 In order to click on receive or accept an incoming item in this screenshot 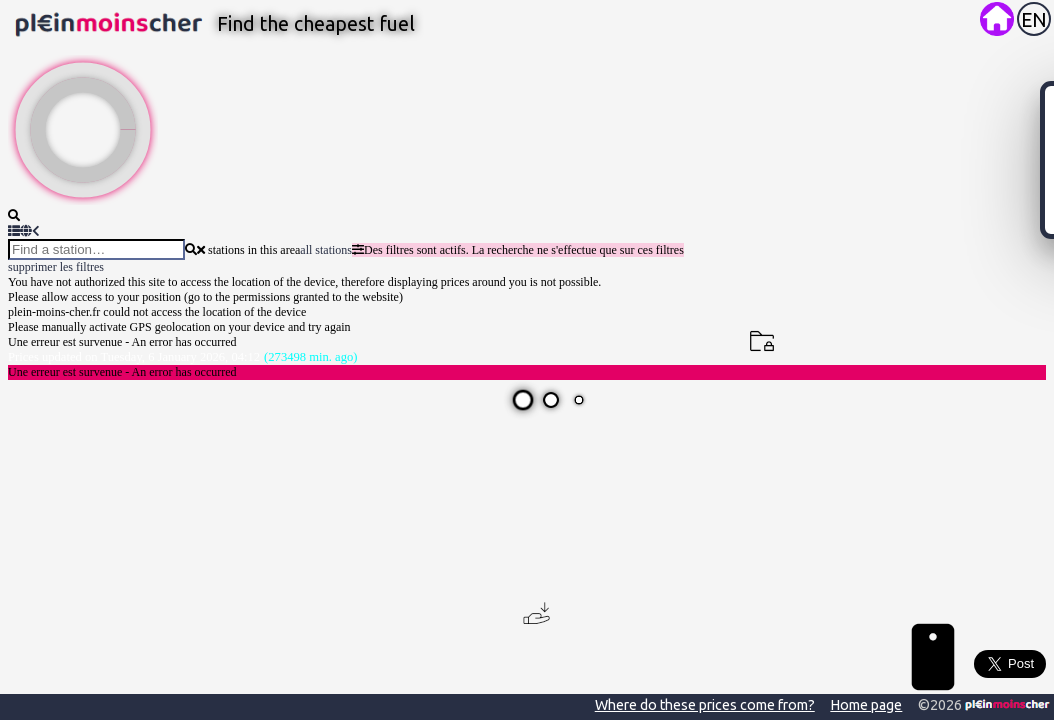, I will do `click(537, 614)`.